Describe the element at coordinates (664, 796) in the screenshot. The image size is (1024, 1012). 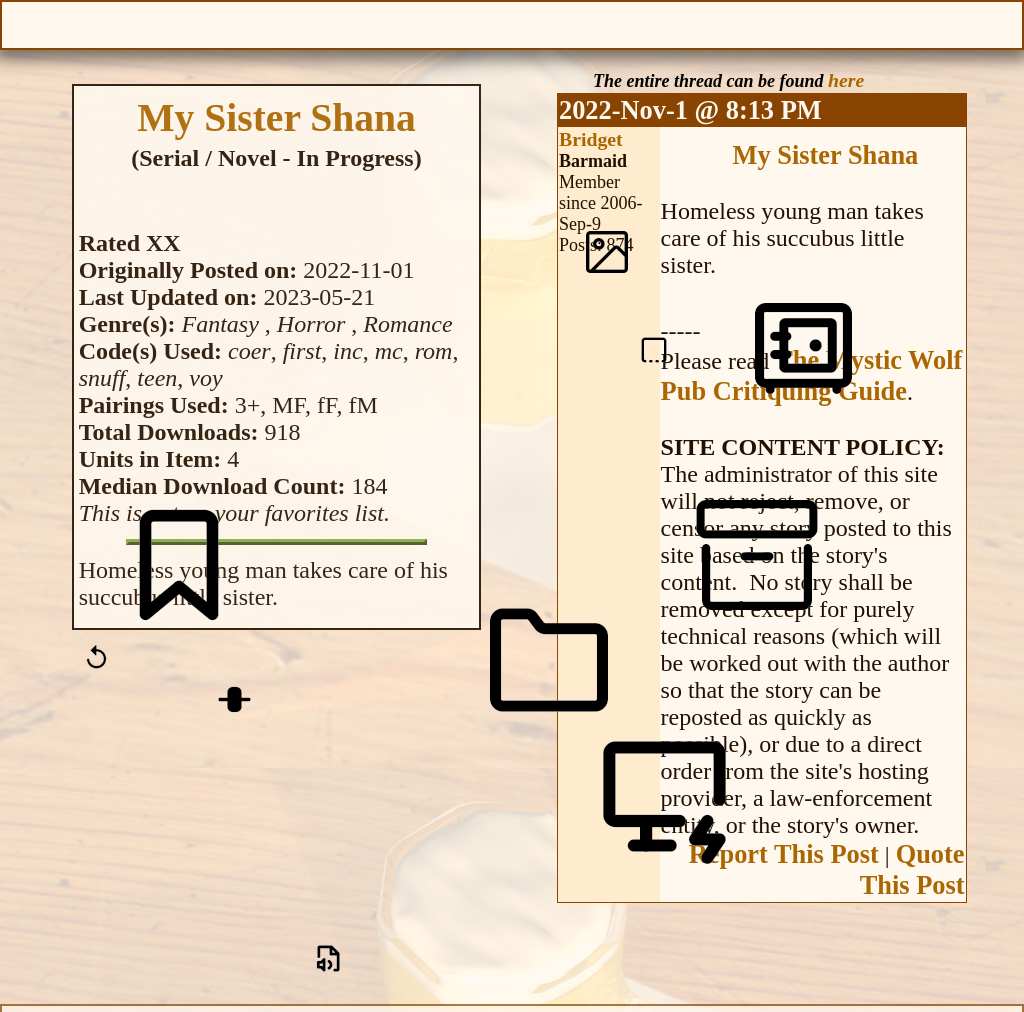
I see `desktop power or energy settings` at that location.